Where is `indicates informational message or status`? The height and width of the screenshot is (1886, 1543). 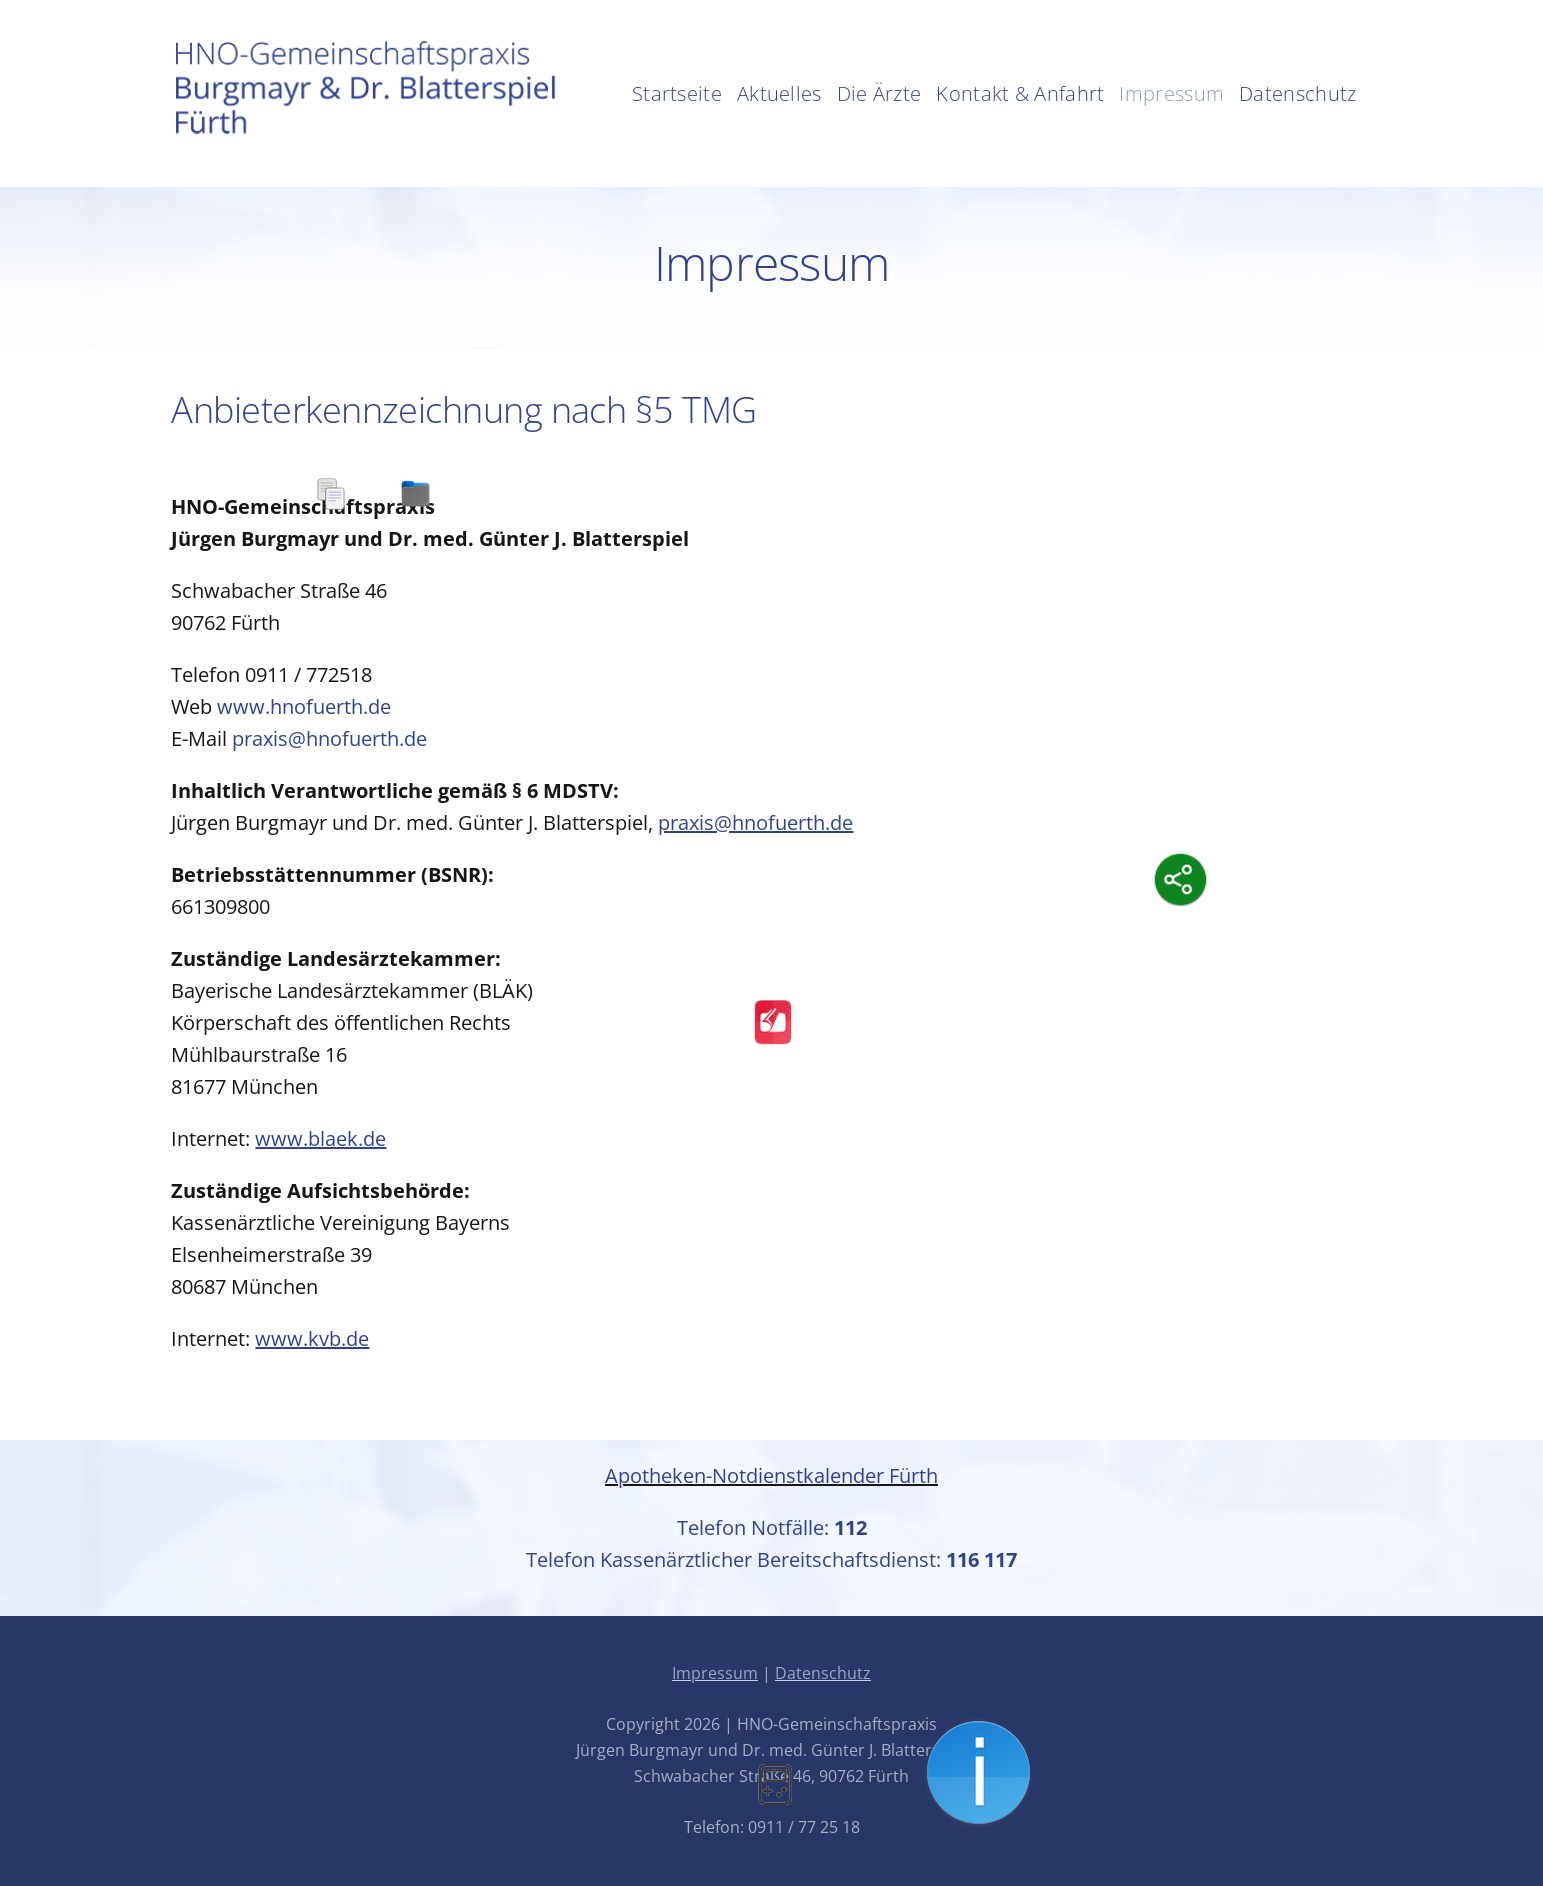
indicates informational message or status is located at coordinates (978, 1772).